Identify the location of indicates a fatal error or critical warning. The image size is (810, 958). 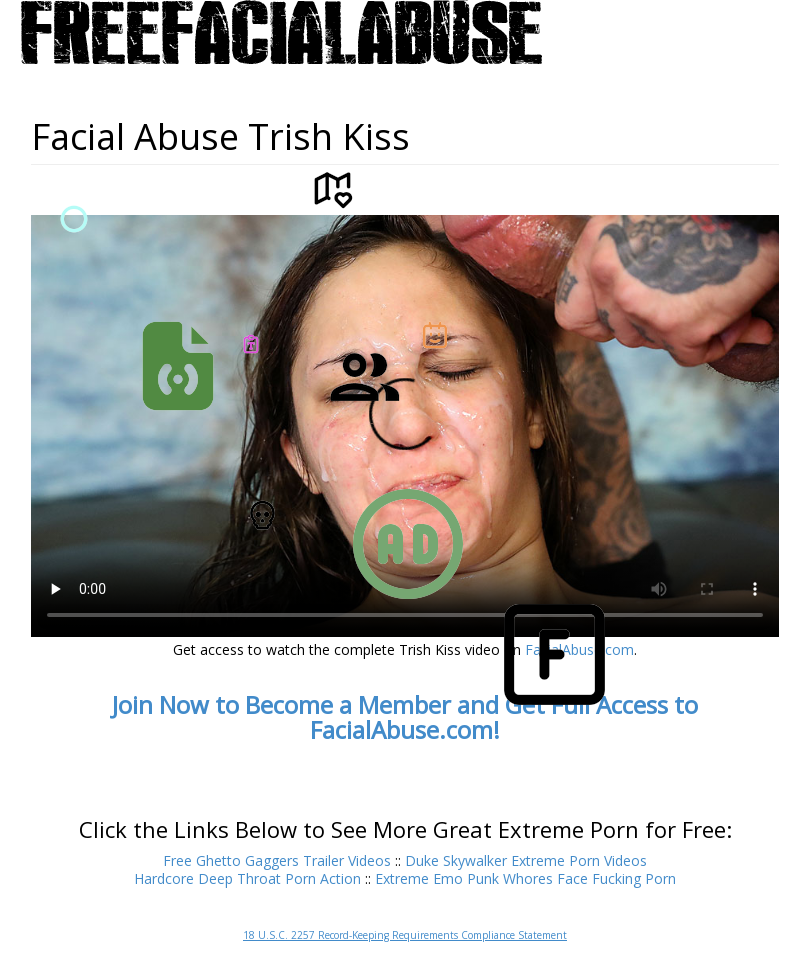
(262, 514).